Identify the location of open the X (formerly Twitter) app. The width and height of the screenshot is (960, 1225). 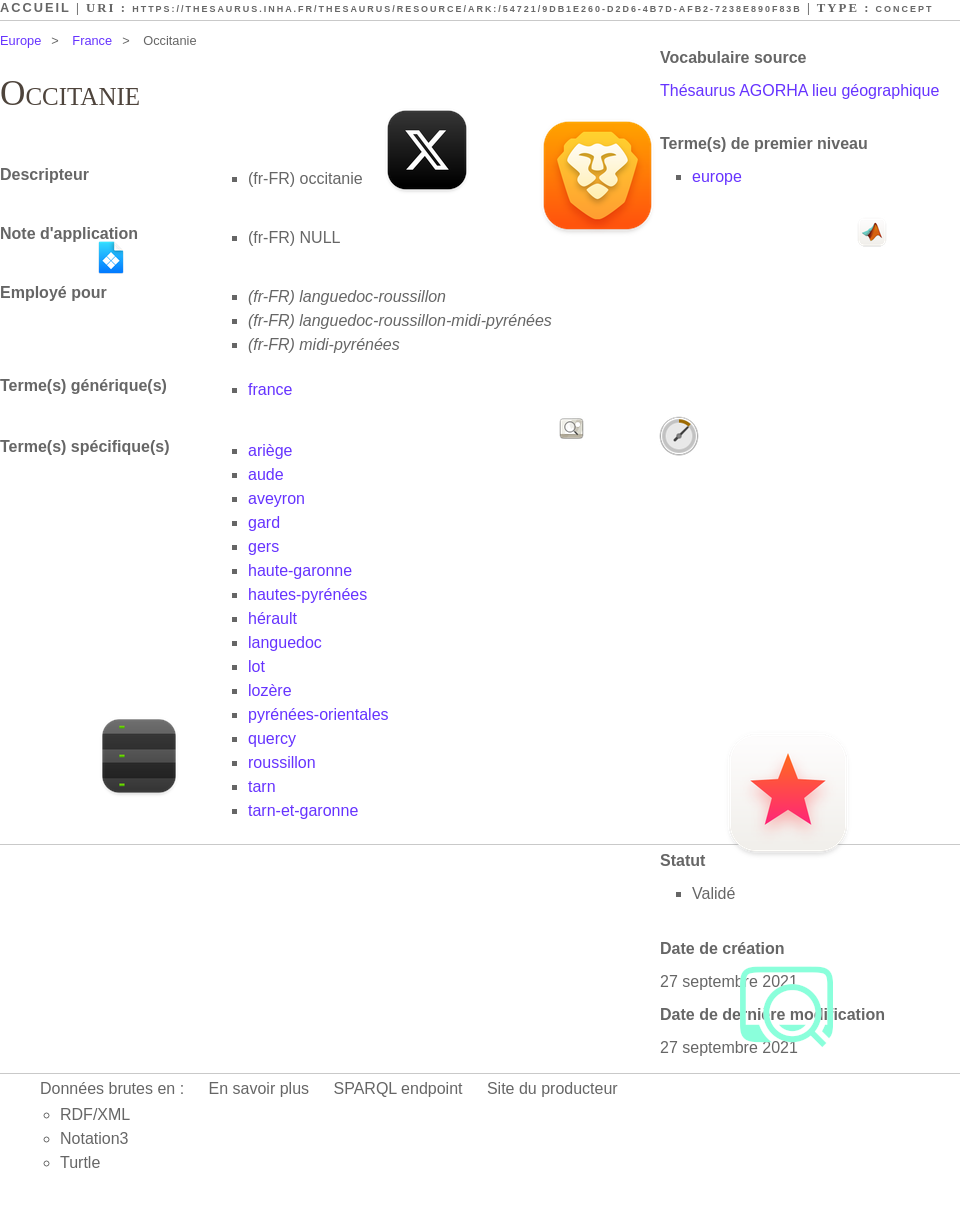
(427, 150).